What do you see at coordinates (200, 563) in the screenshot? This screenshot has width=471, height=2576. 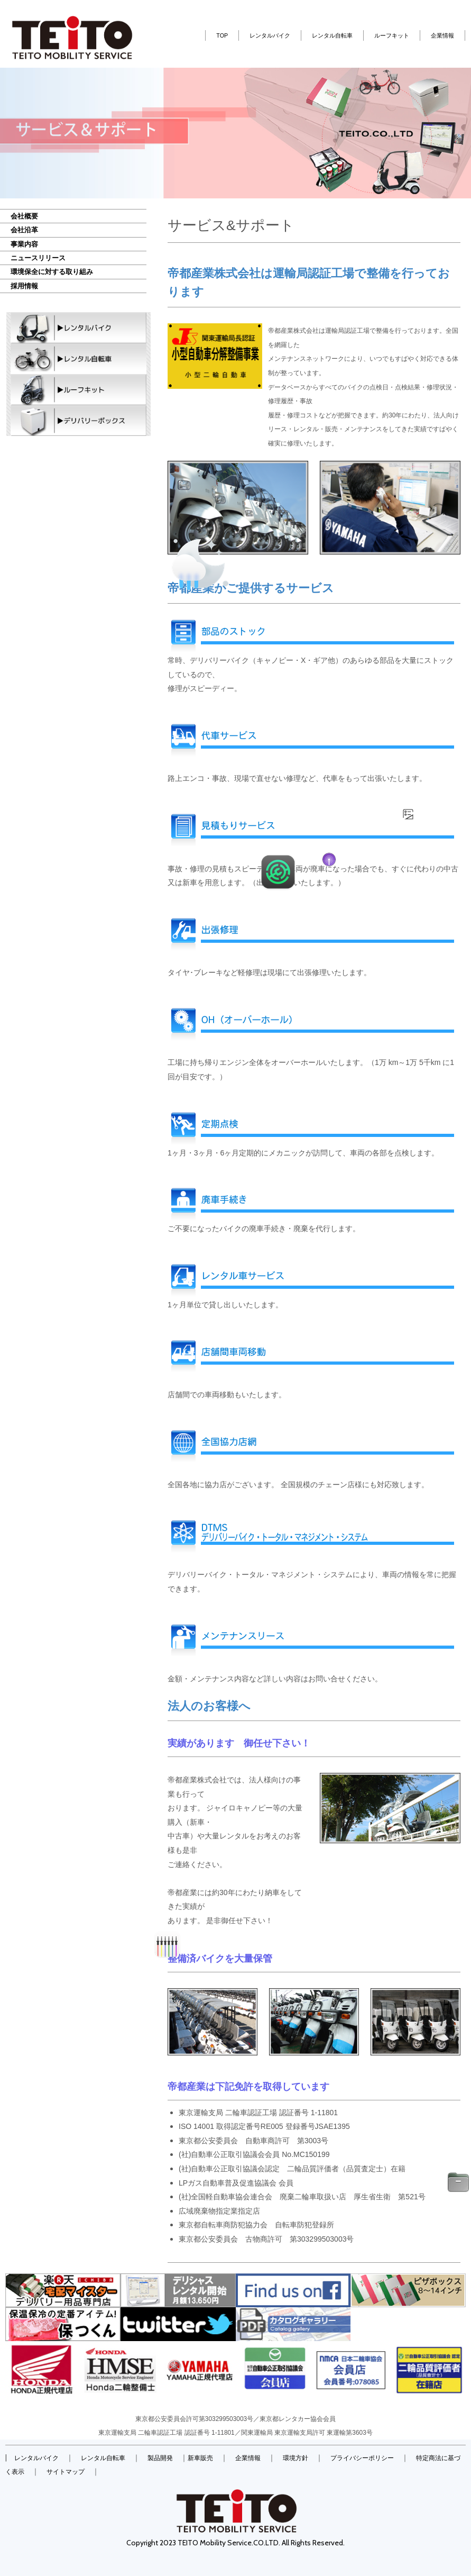 I see `indicates nighttime rain or showers in weather forecast` at bounding box center [200, 563].